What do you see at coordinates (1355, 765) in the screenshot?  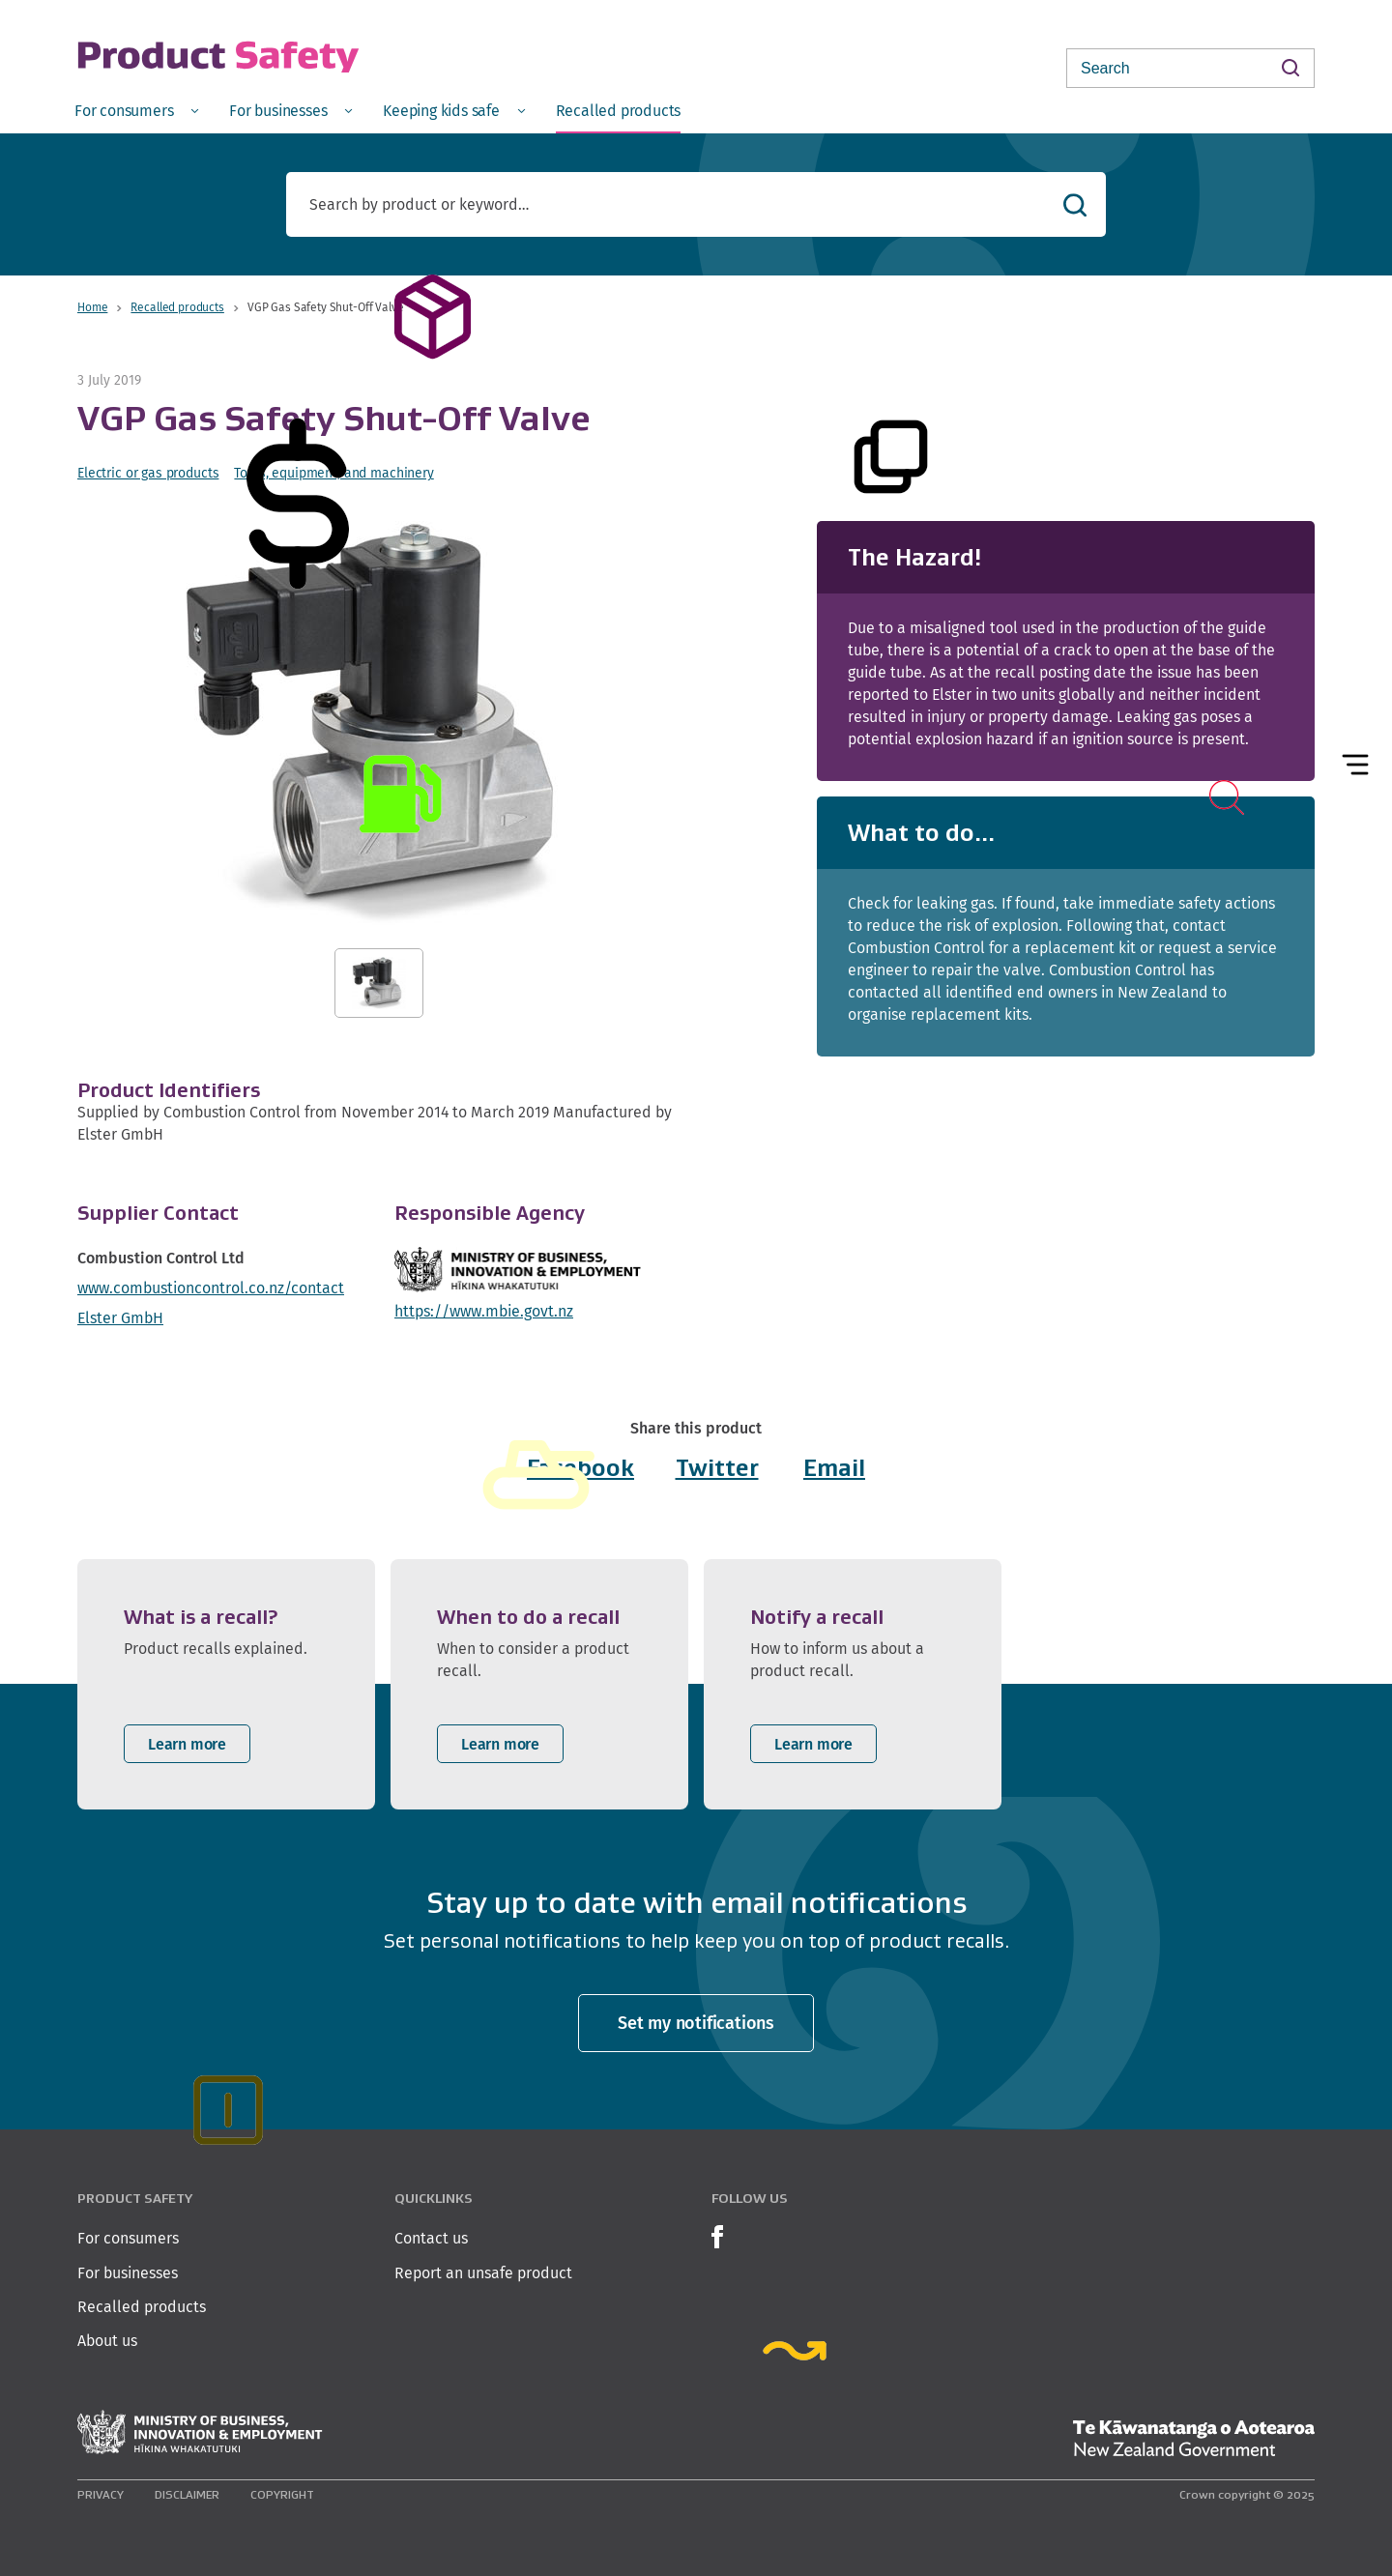 I see `open navigation menu` at bounding box center [1355, 765].